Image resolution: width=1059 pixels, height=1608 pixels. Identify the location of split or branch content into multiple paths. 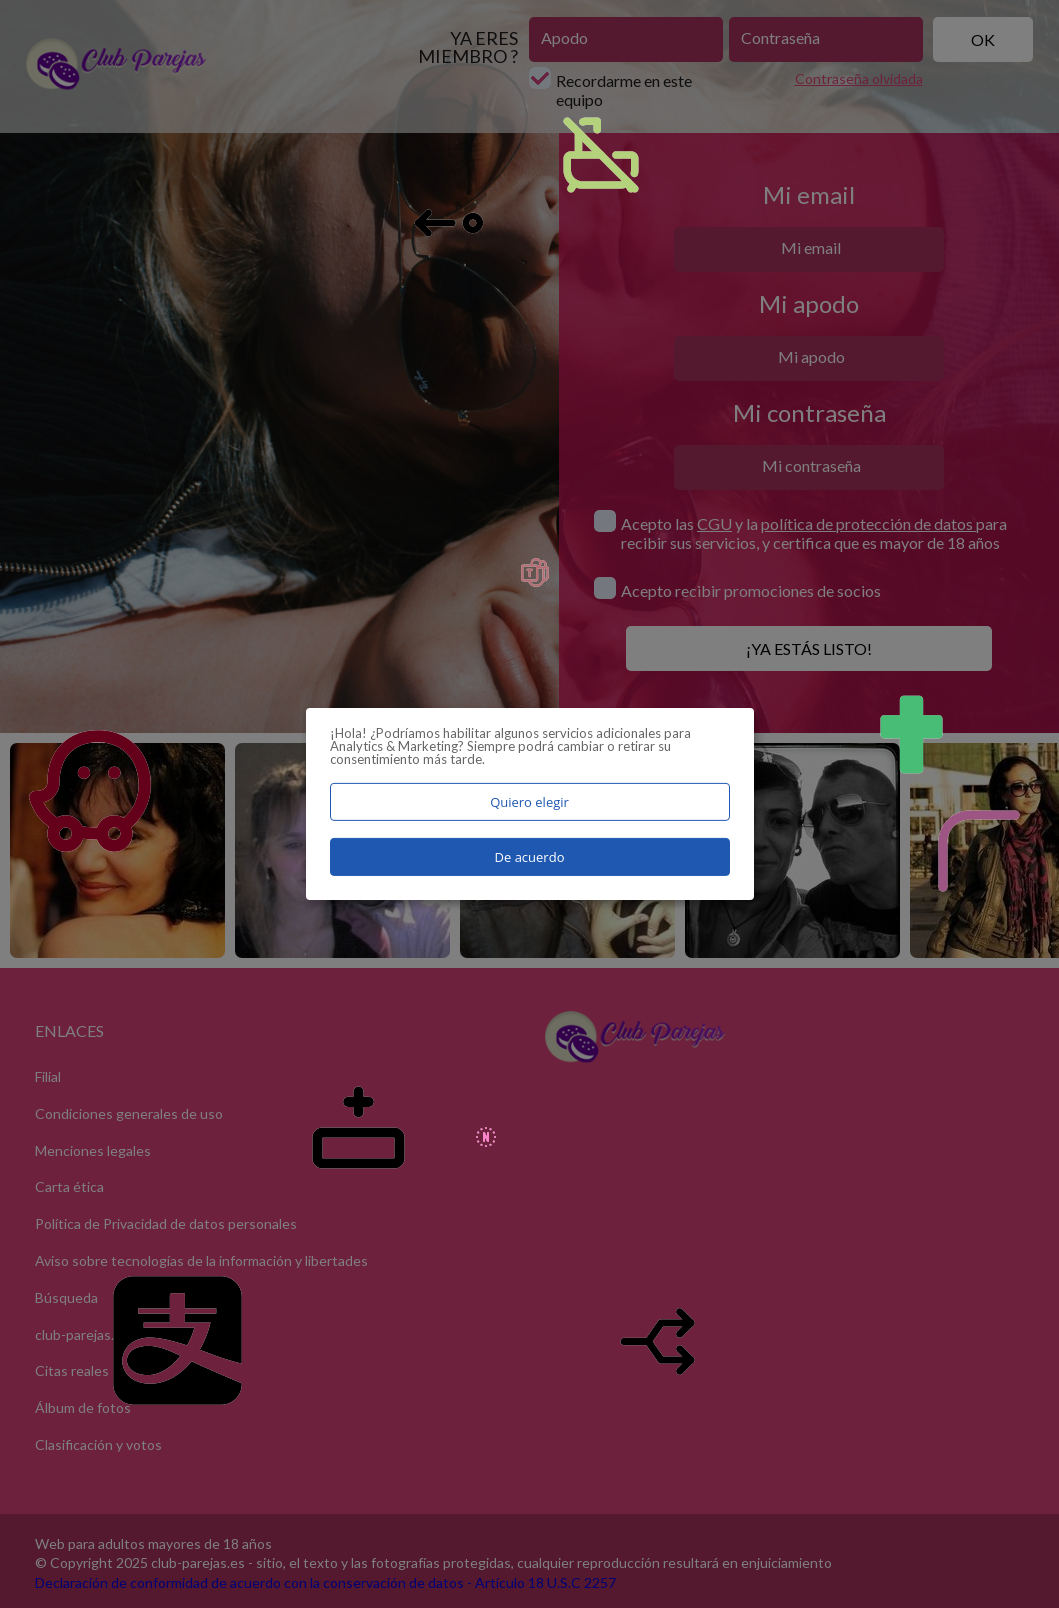
(657, 1341).